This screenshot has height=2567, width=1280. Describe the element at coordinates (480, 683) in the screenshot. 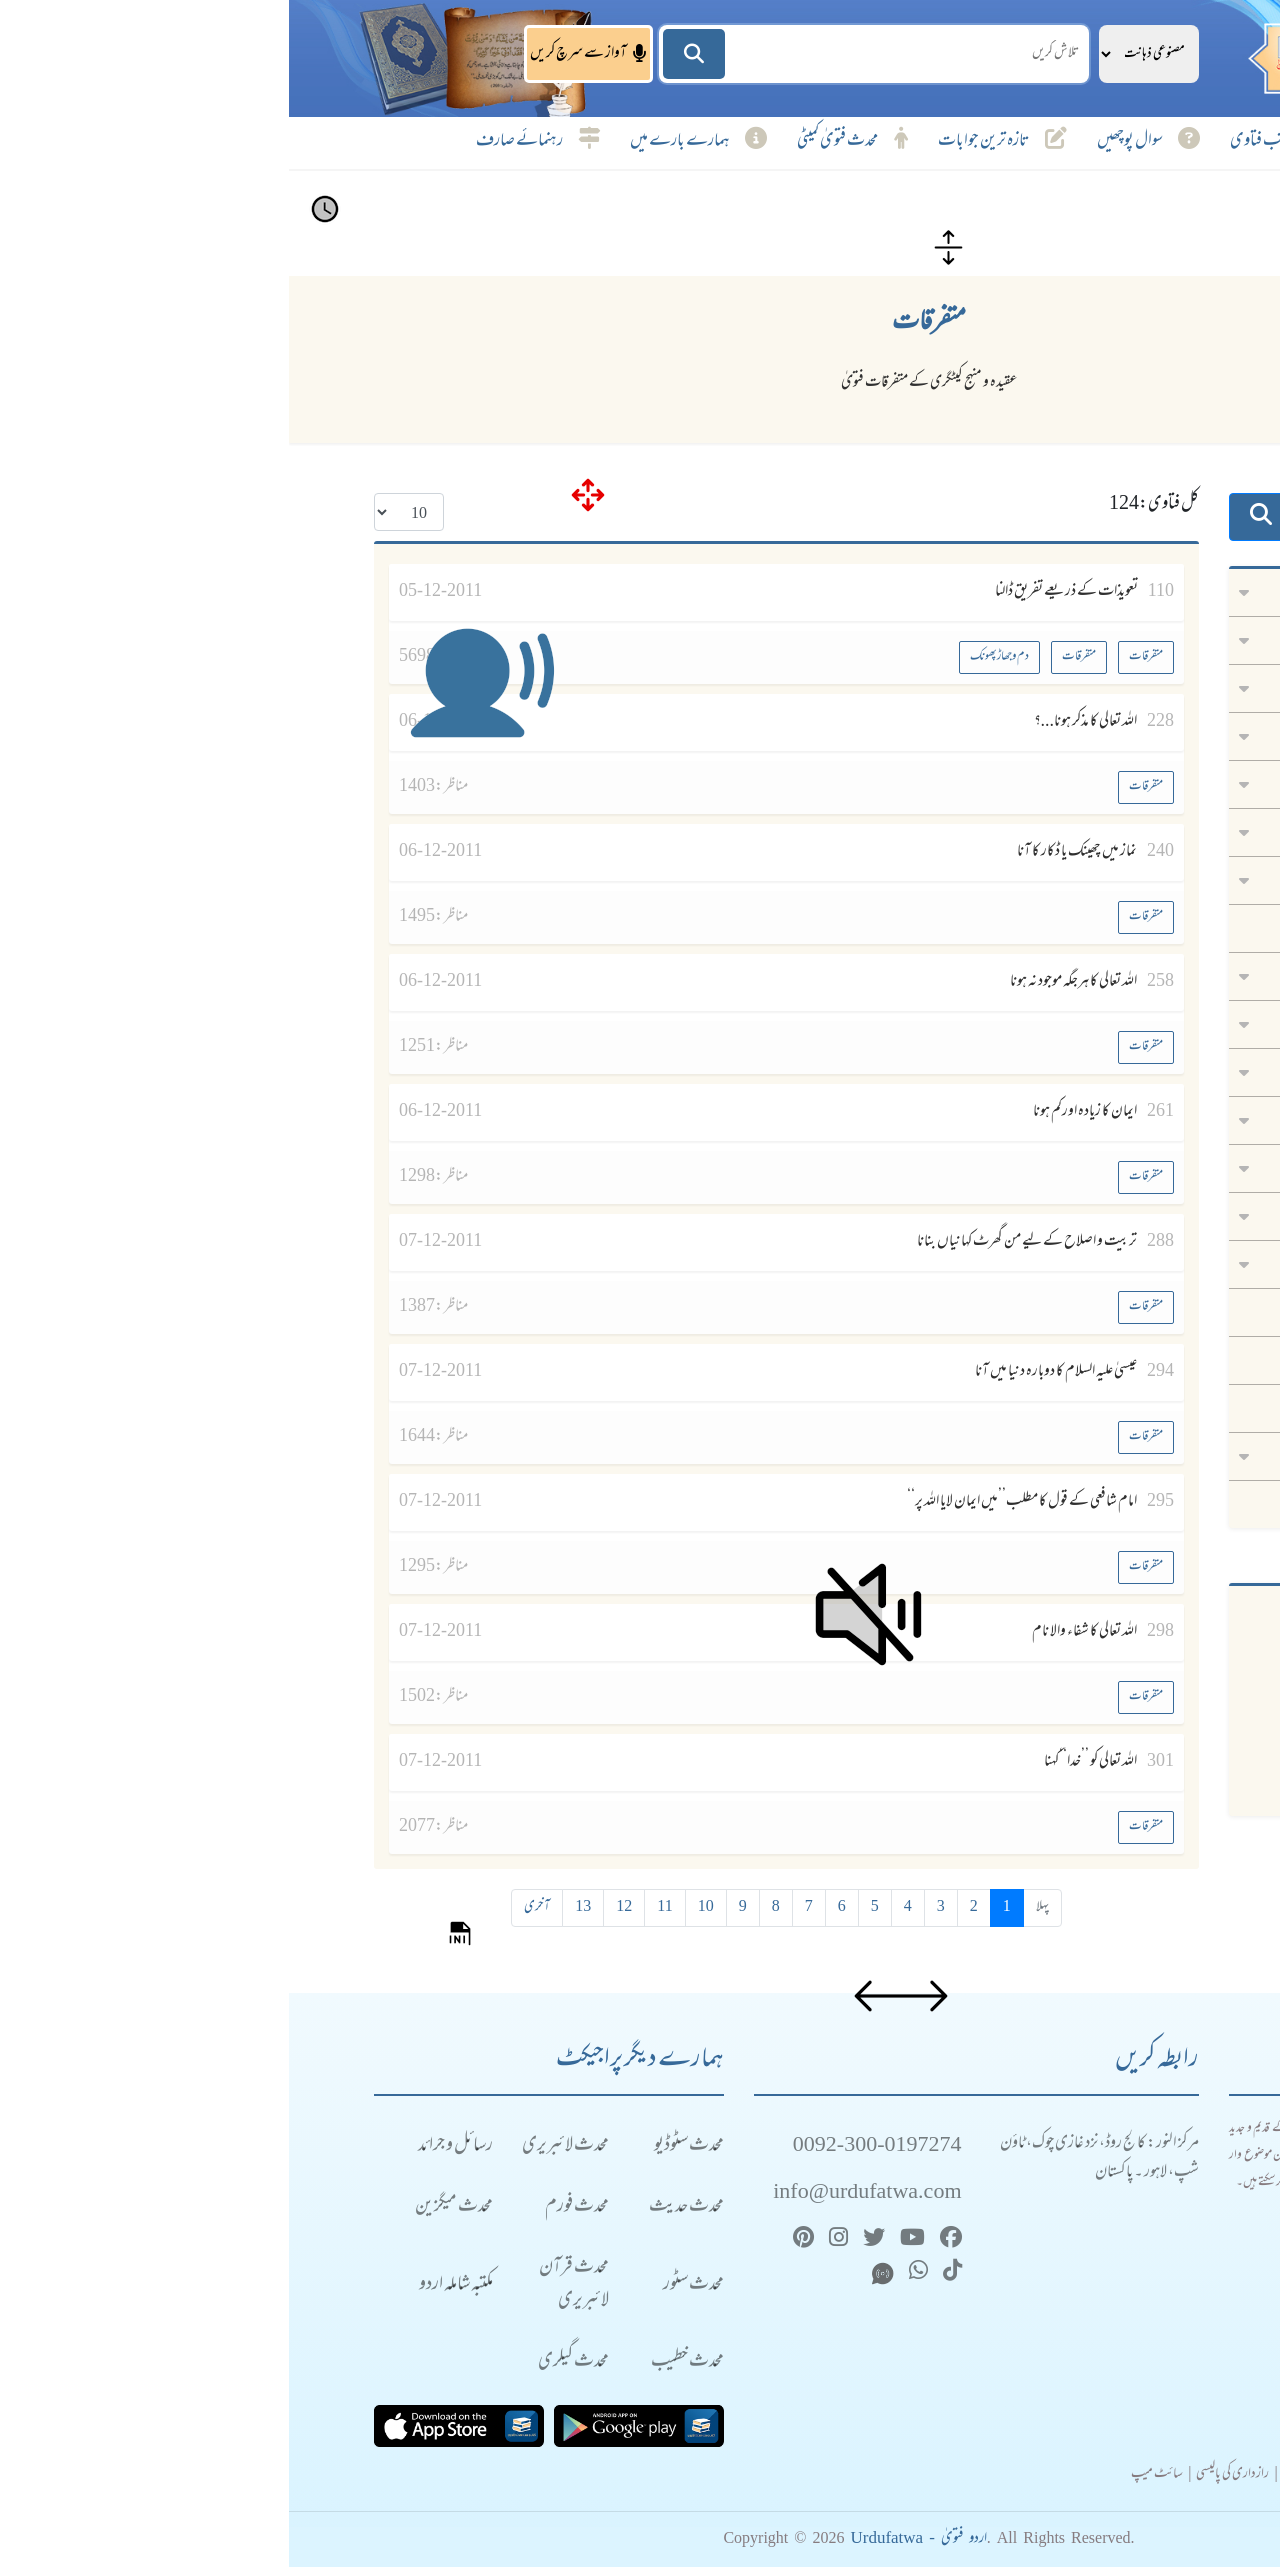

I see `user is speaking or broadcasting audio` at that location.